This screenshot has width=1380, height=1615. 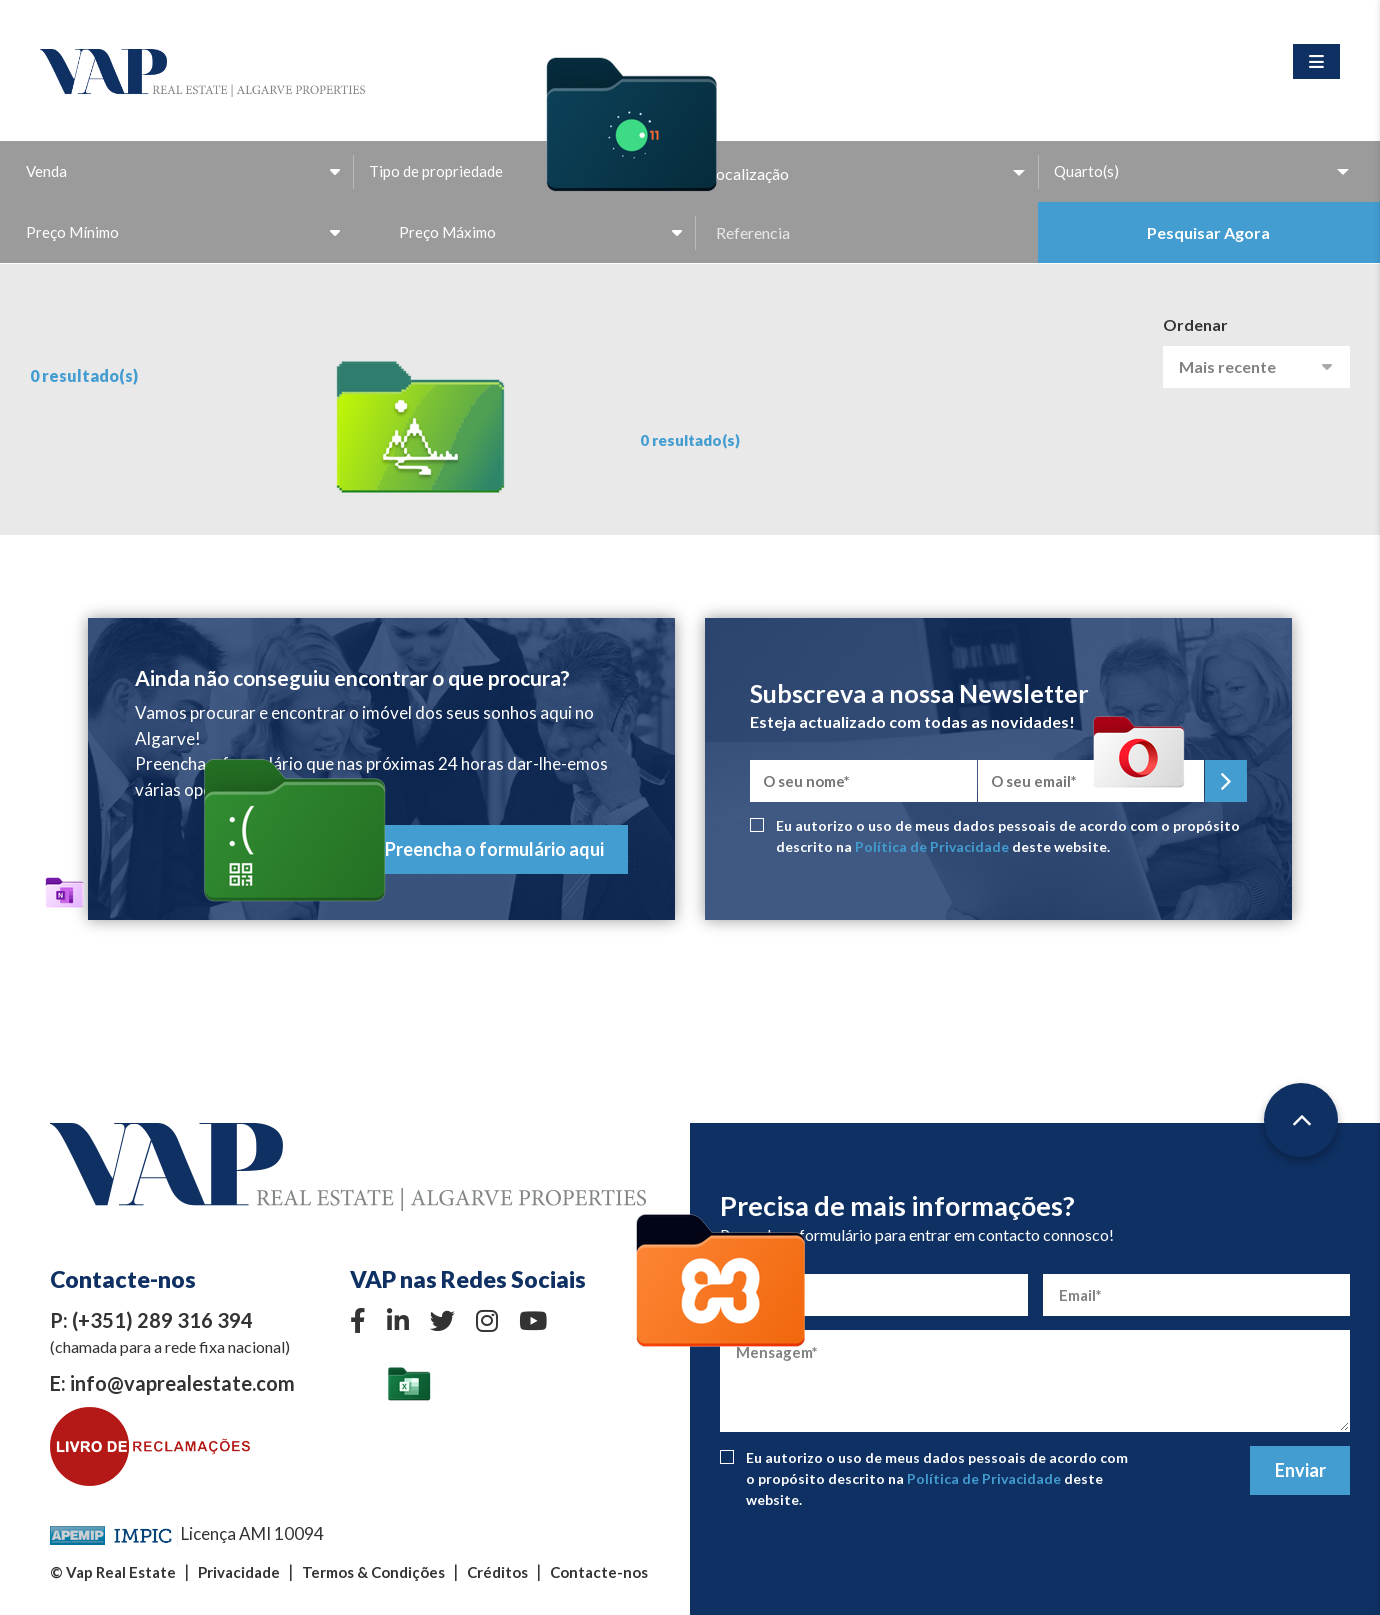 What do you see at coordinates (720, 1285) in the screenshot?
I see `open XAMPP local server files folder` at bounding box center [720, 1285].